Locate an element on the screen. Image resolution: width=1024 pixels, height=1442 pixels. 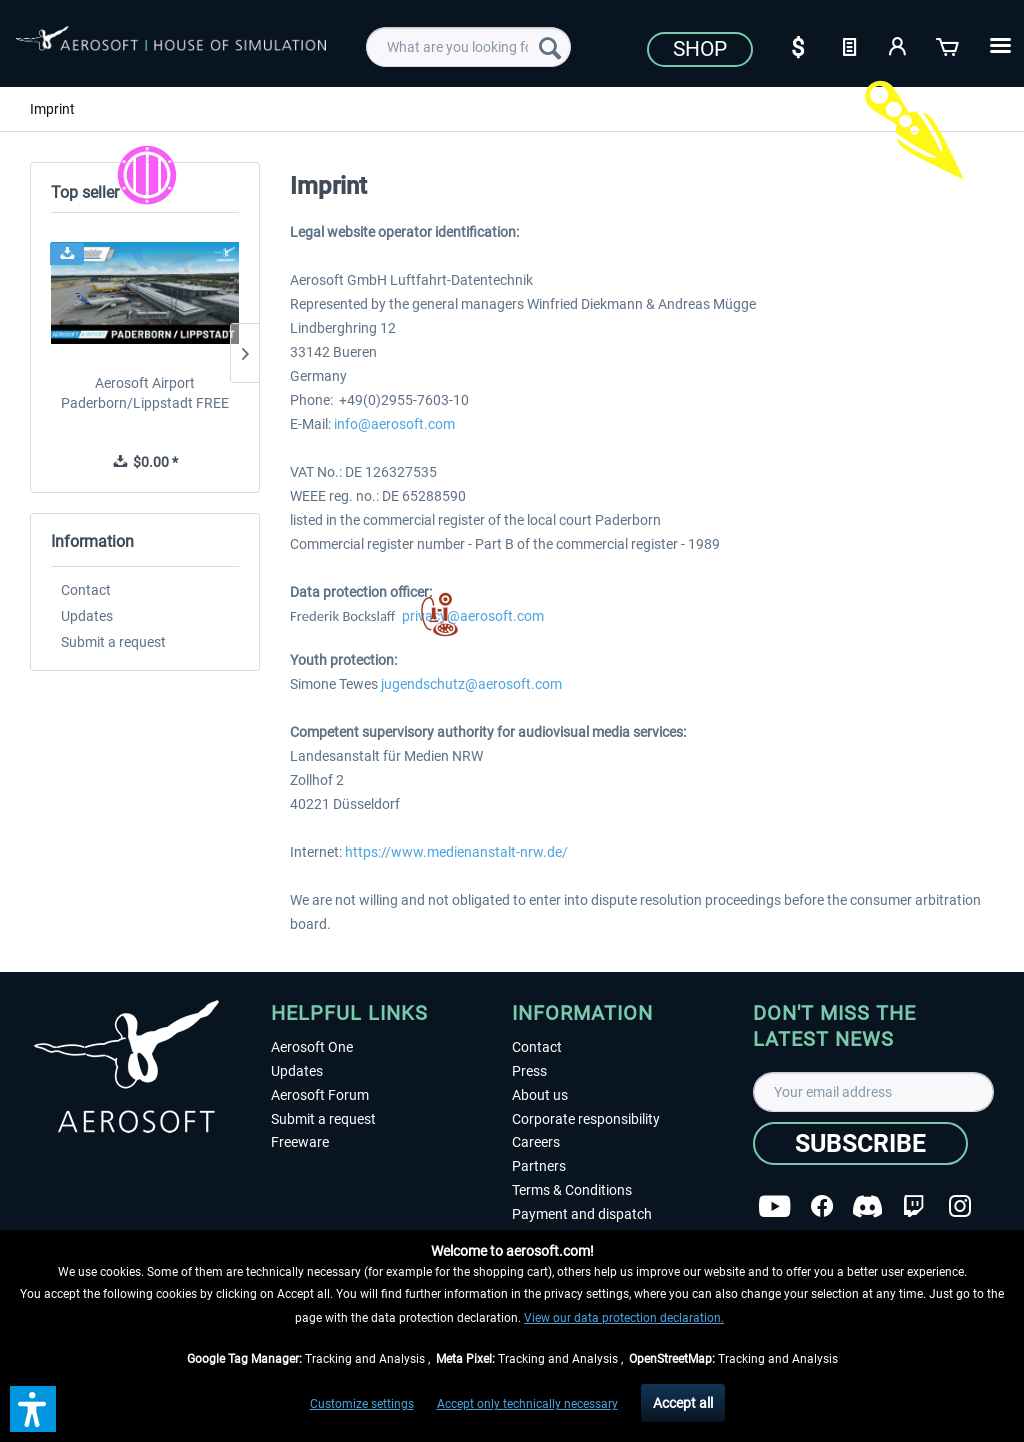
select throwing knife weapon is located at coordinates (915, 131).